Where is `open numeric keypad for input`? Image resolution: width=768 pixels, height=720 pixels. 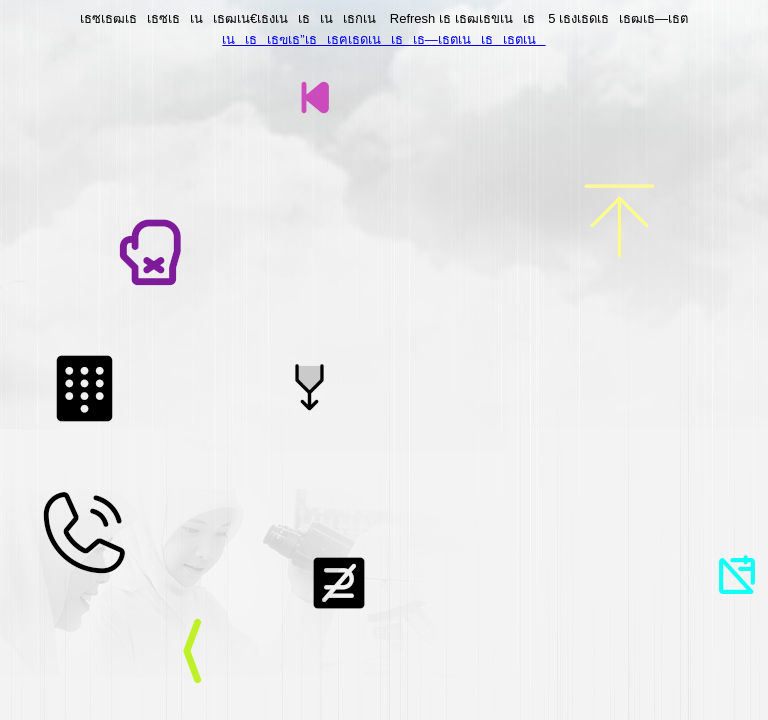
open numeric keypad for input is located at coordinates (84, 388).